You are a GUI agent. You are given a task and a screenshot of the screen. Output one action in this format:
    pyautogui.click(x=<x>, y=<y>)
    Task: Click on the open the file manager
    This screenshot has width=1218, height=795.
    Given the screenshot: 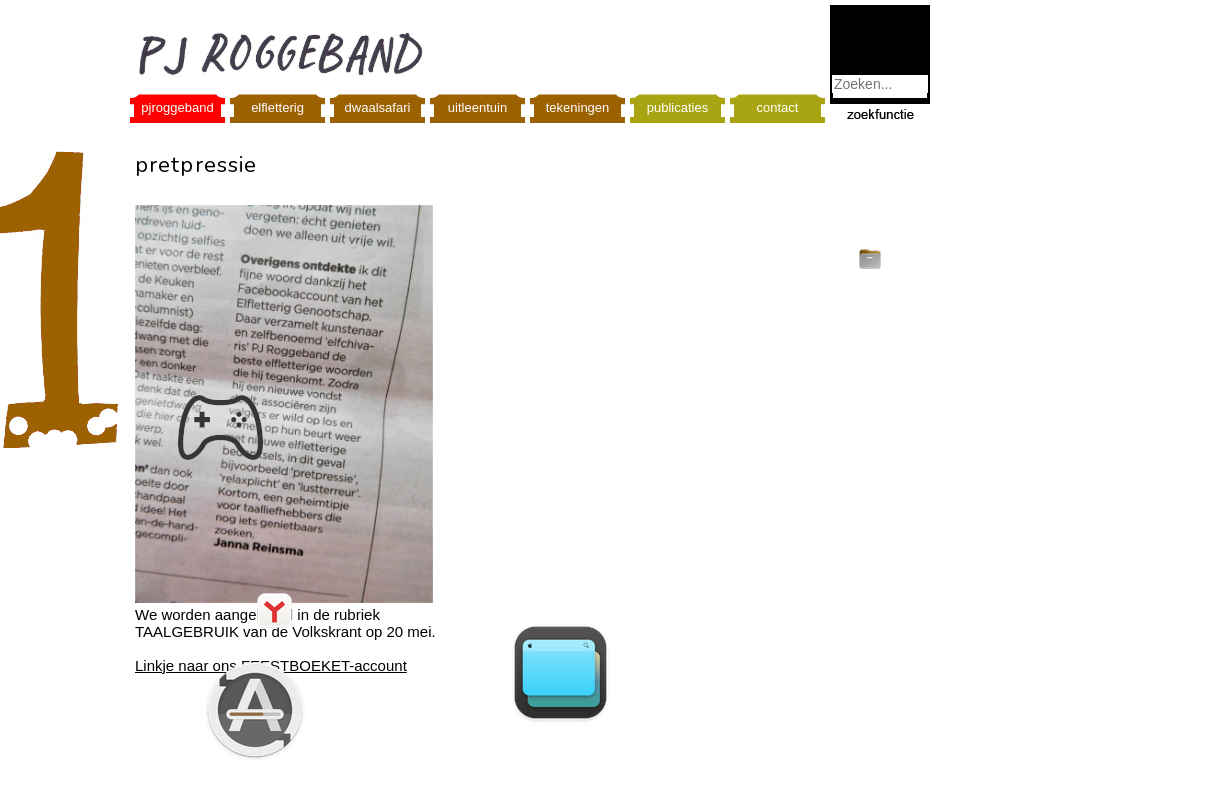 What is the action you would take?
    pyautogui.click(x=870, y=259)
    